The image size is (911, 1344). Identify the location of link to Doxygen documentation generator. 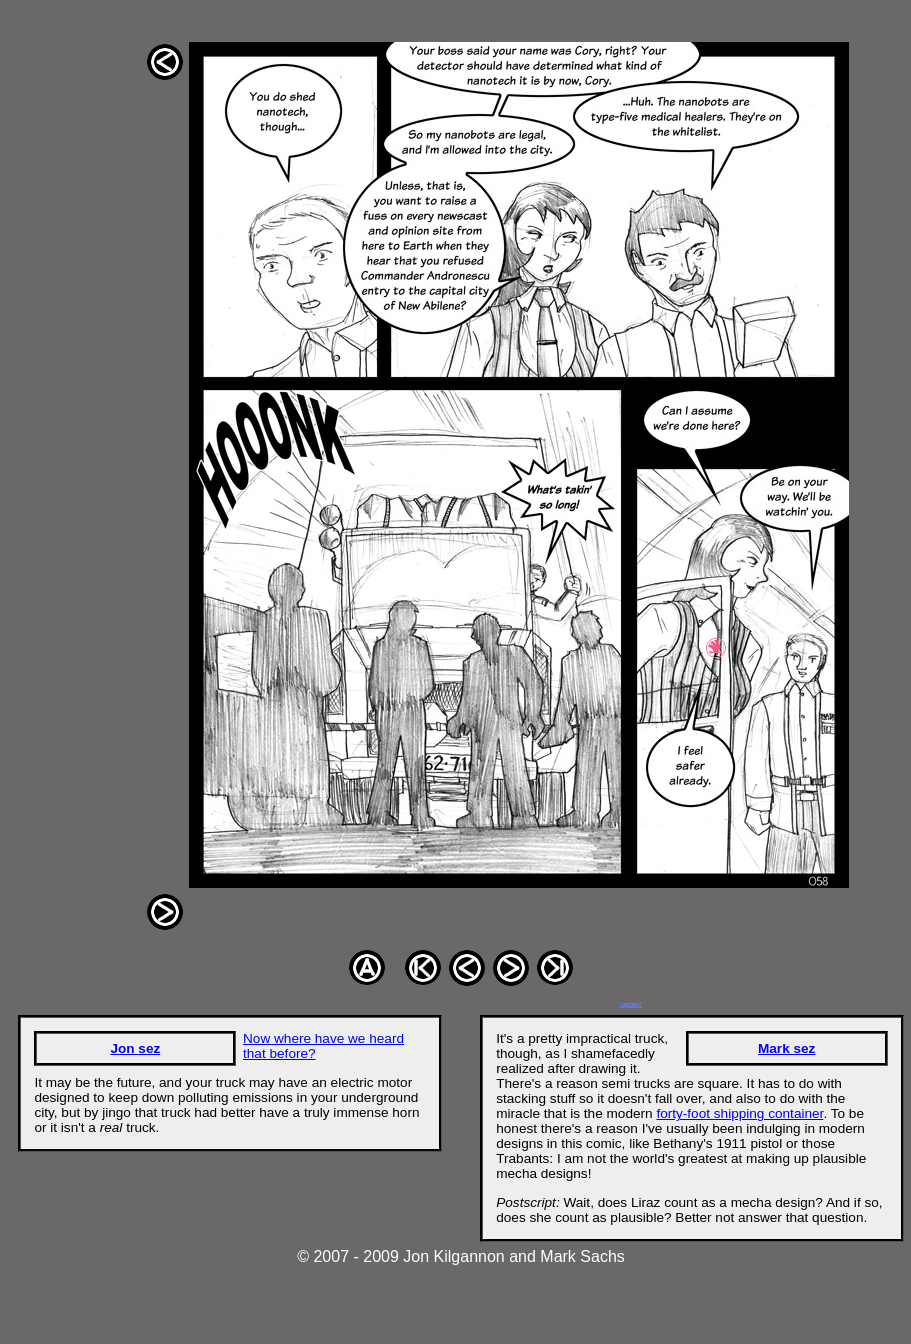
(631, 1005).